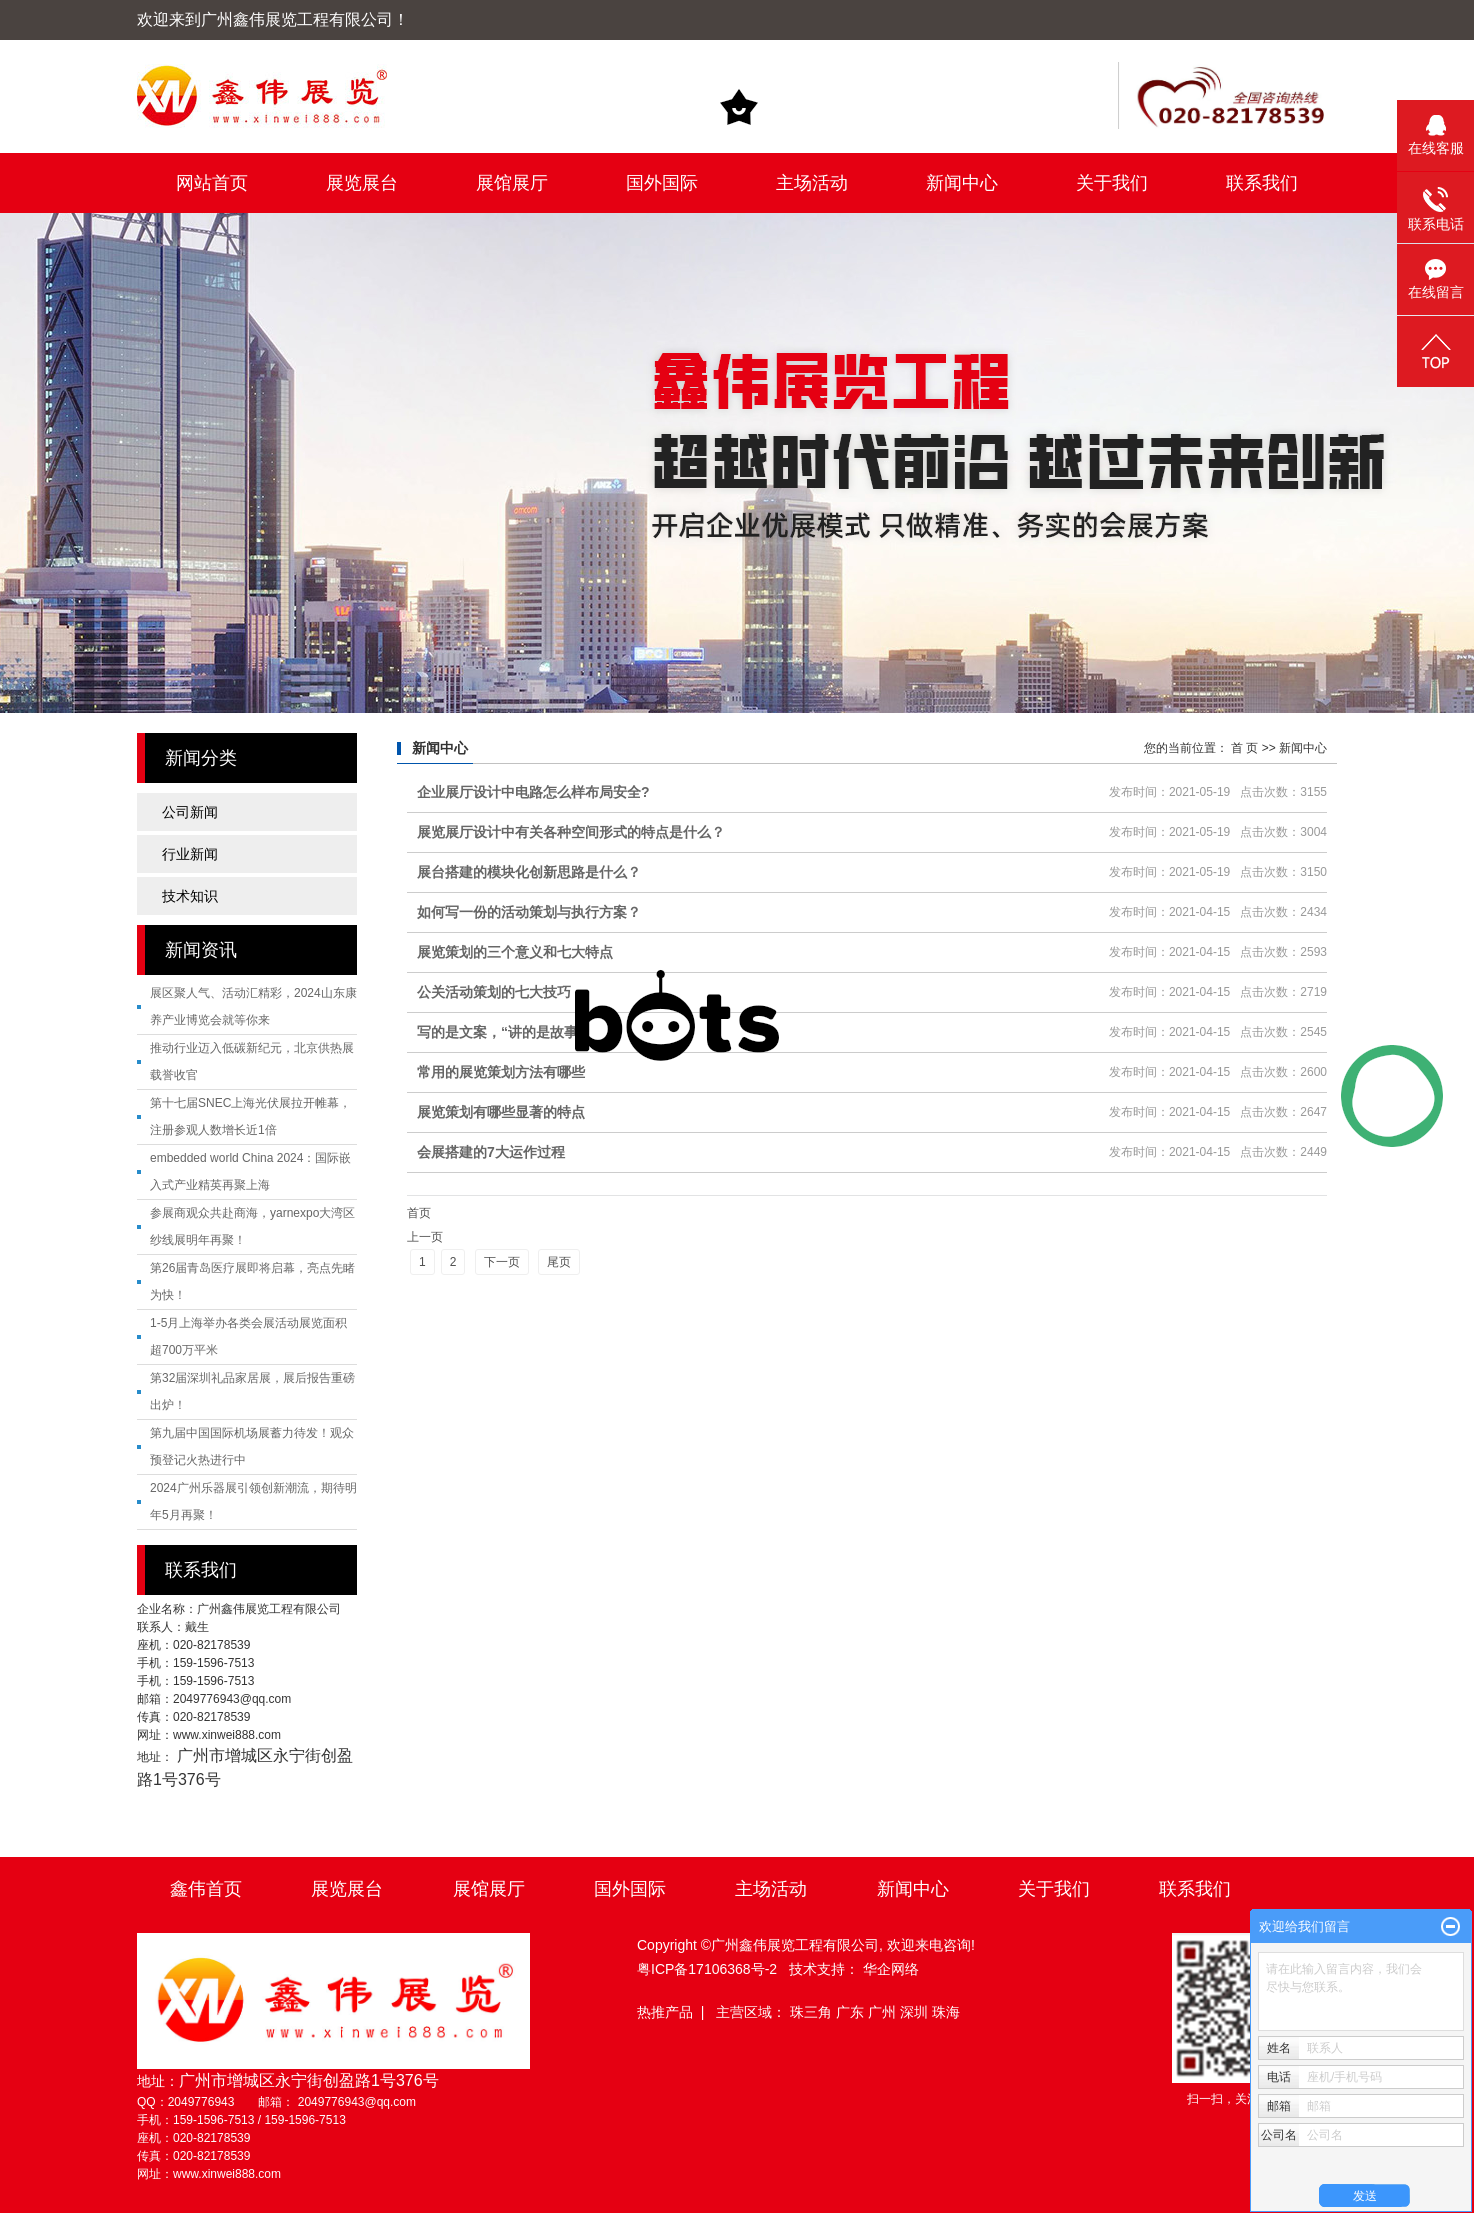  I want to click on indicates a favorite or starred item with positive feedback, so click(739, 108).